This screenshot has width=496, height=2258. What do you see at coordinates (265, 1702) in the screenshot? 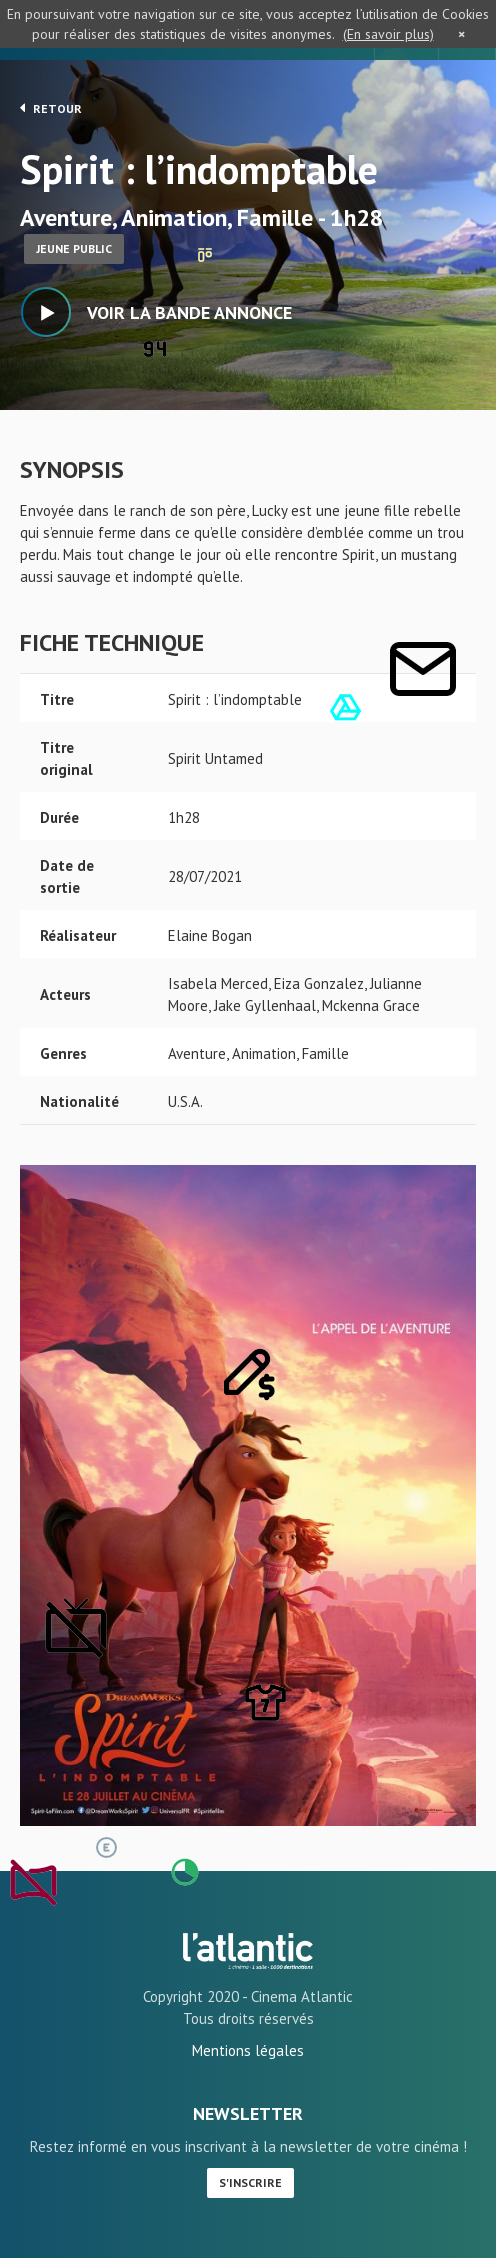
I see `select team jersey or player number` at bounding box center [265, 1702].